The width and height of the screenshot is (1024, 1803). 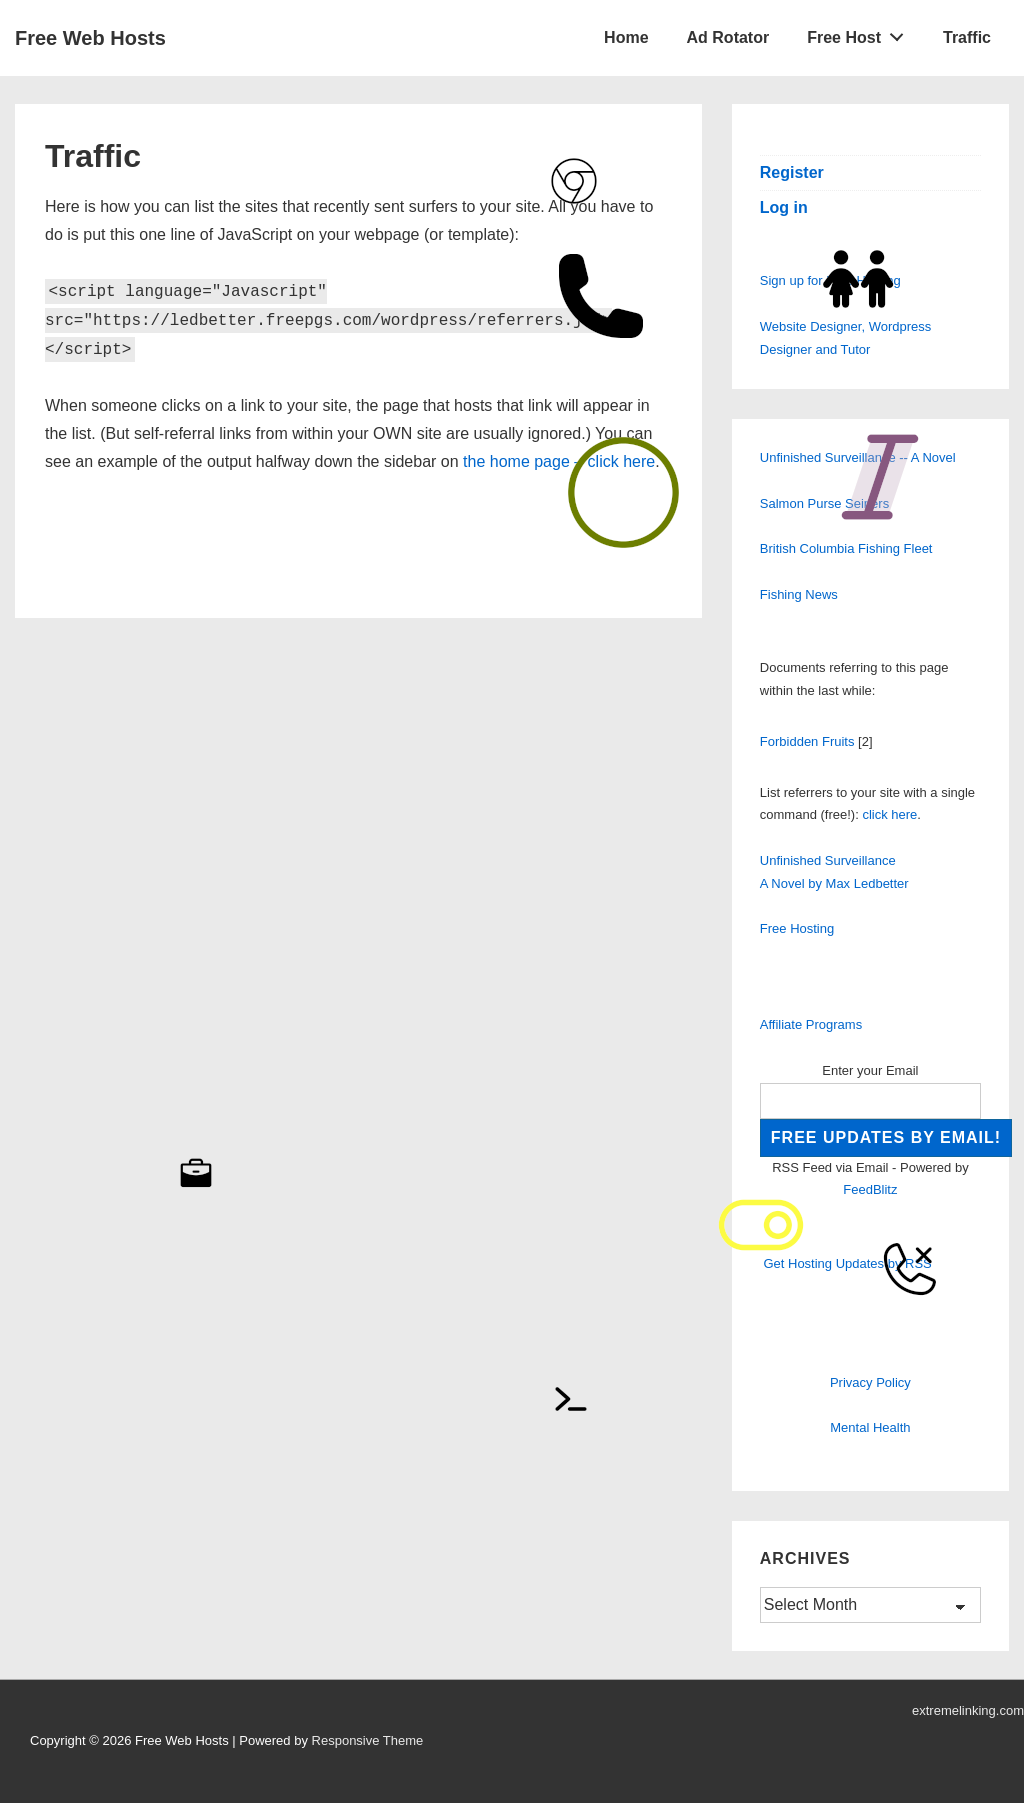 What do you see at coordinates (601, 296) in the screenshot?
I see `make a phone call` at bounding box center [601, 296].